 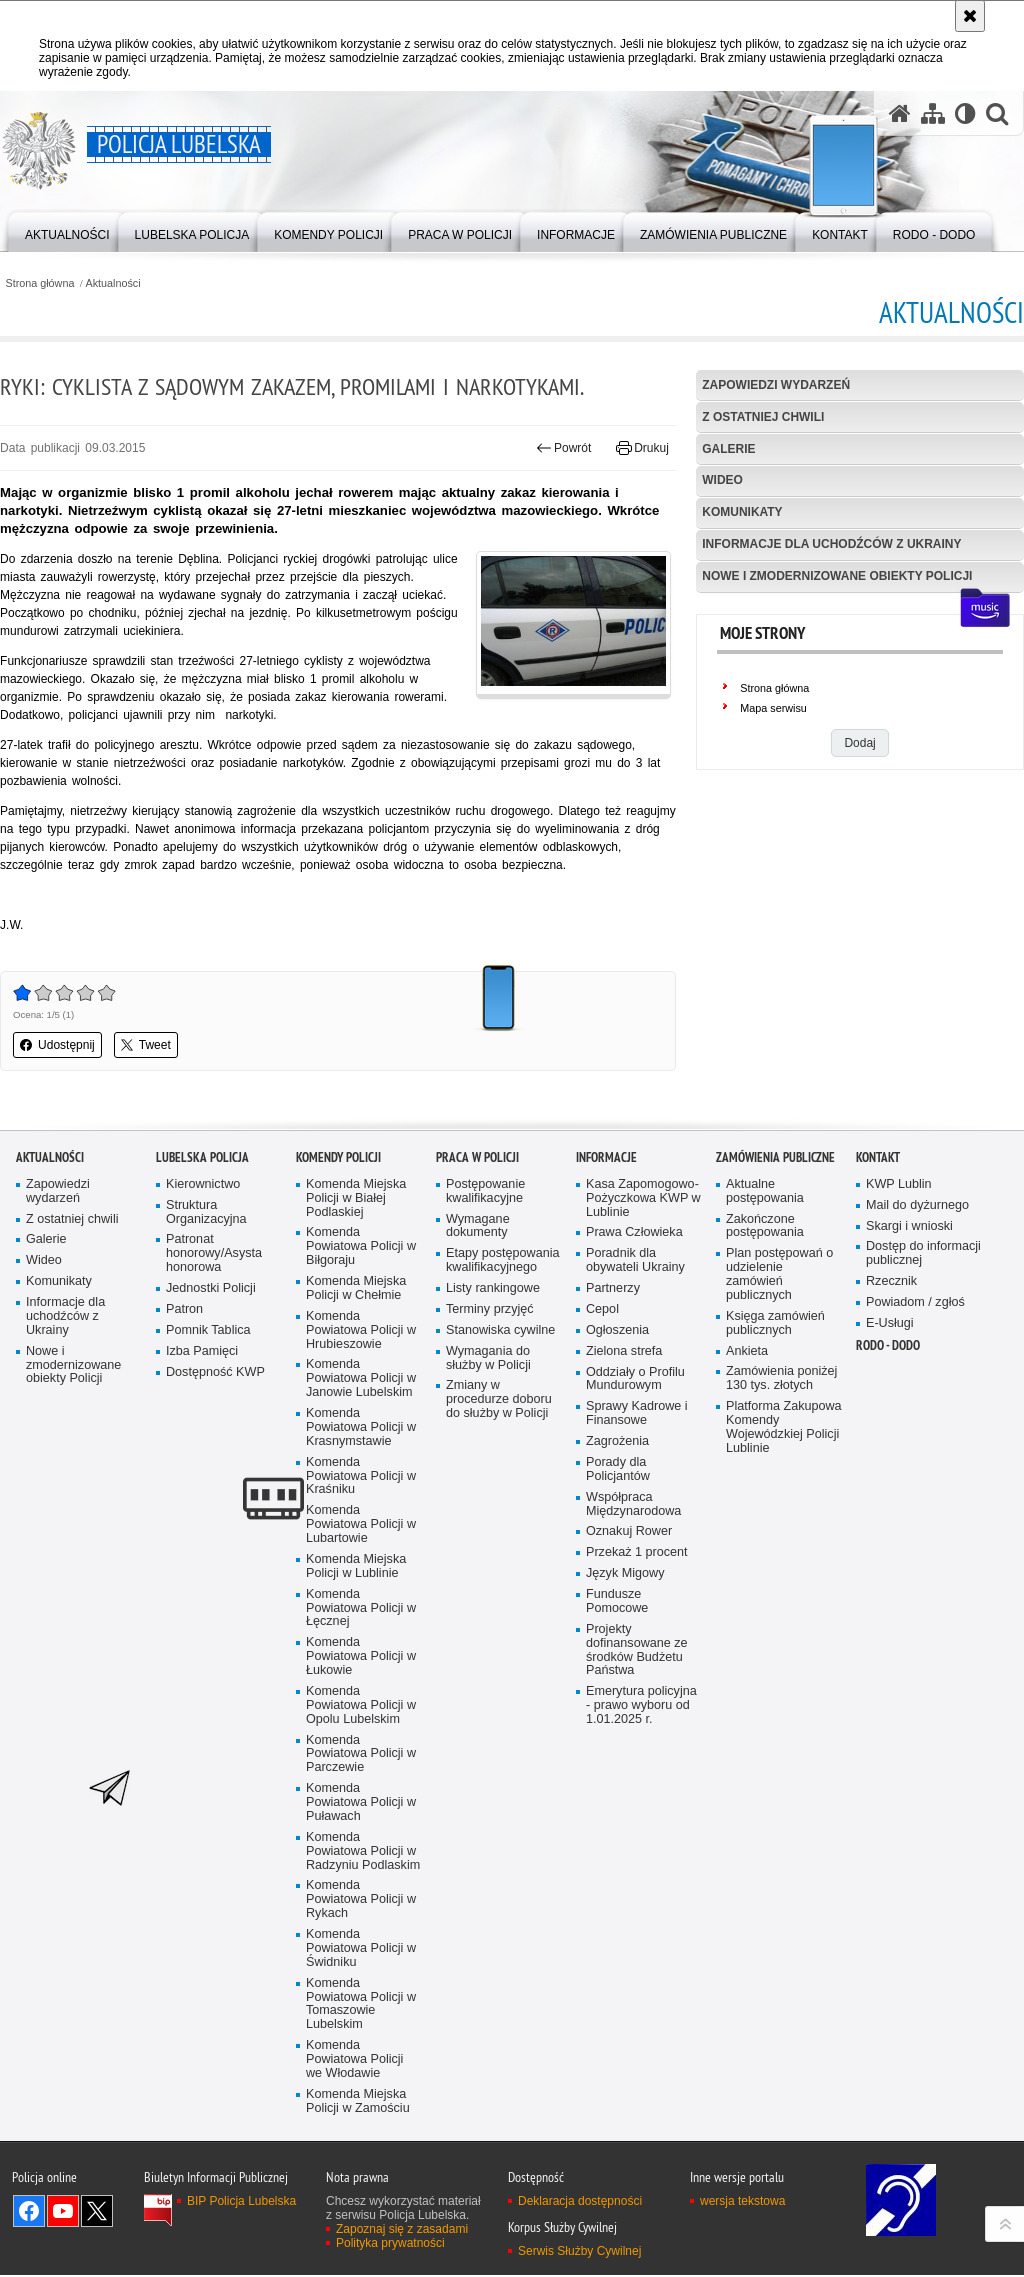 What do you see at coordinates (273, 1500) in the screenshot?
I see `indicates a memory module or RAM component` at bounding box center [273, 1500].